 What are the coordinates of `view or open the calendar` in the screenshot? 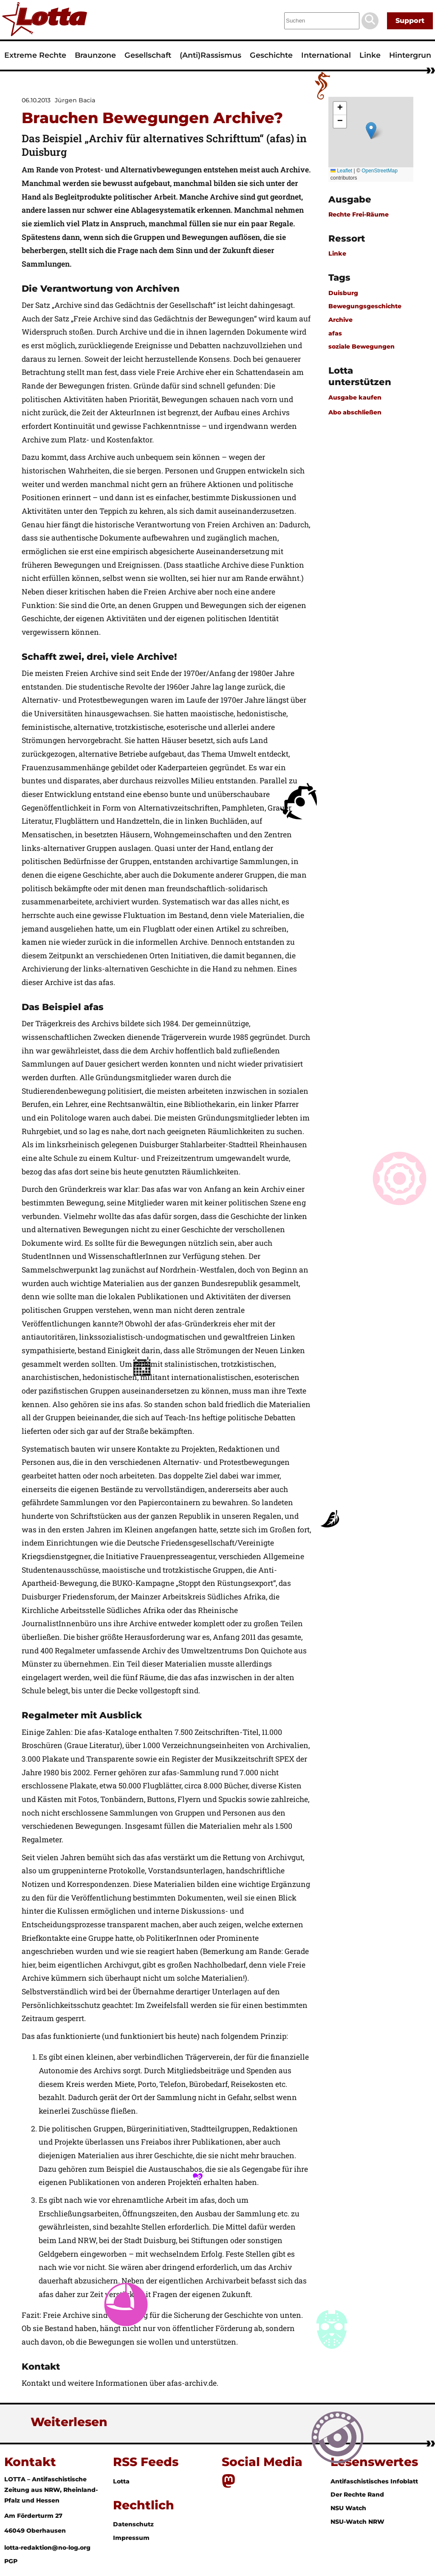 It's located at (142, 1367).